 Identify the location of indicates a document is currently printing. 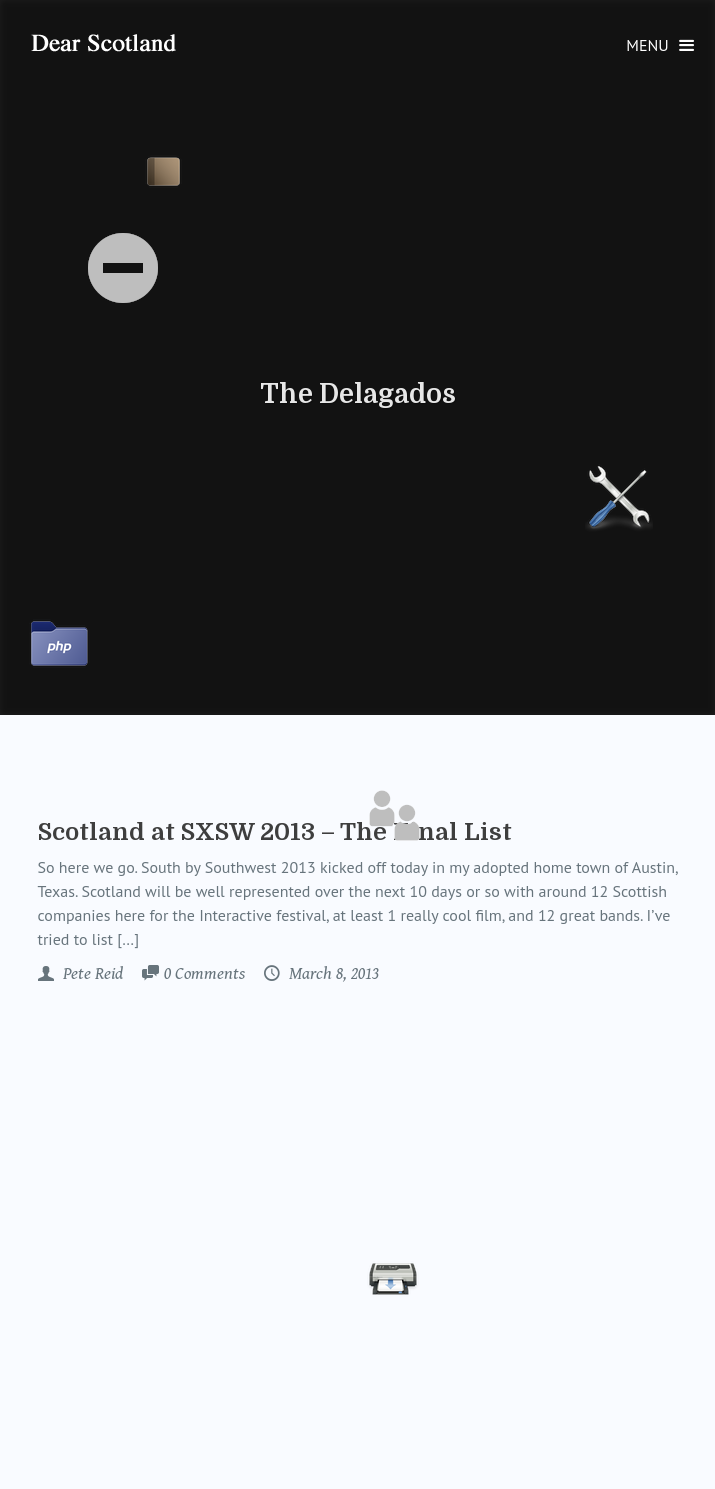
(393, 1278).